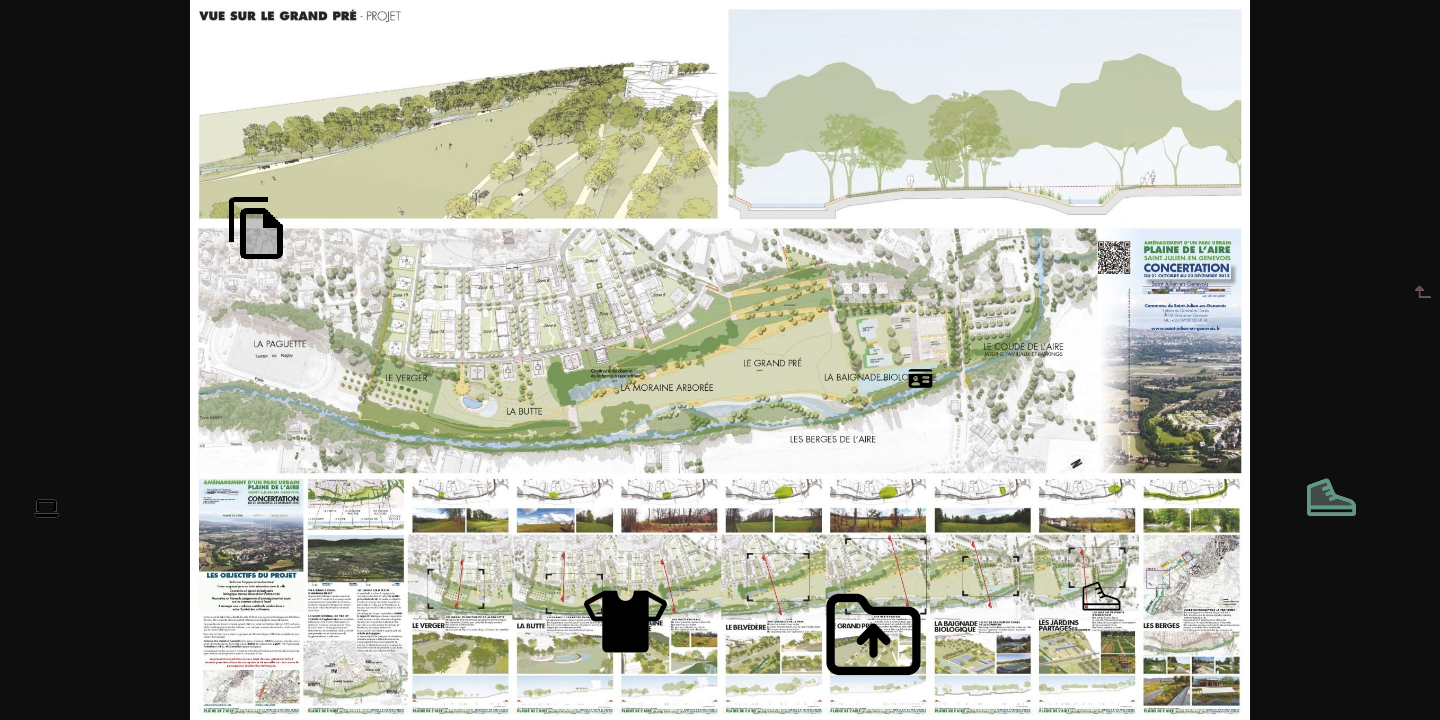  What do you see at coordinates (46, 508) in the screenshot?
I see `switch to desktop view` at bounding box center [46, 508].